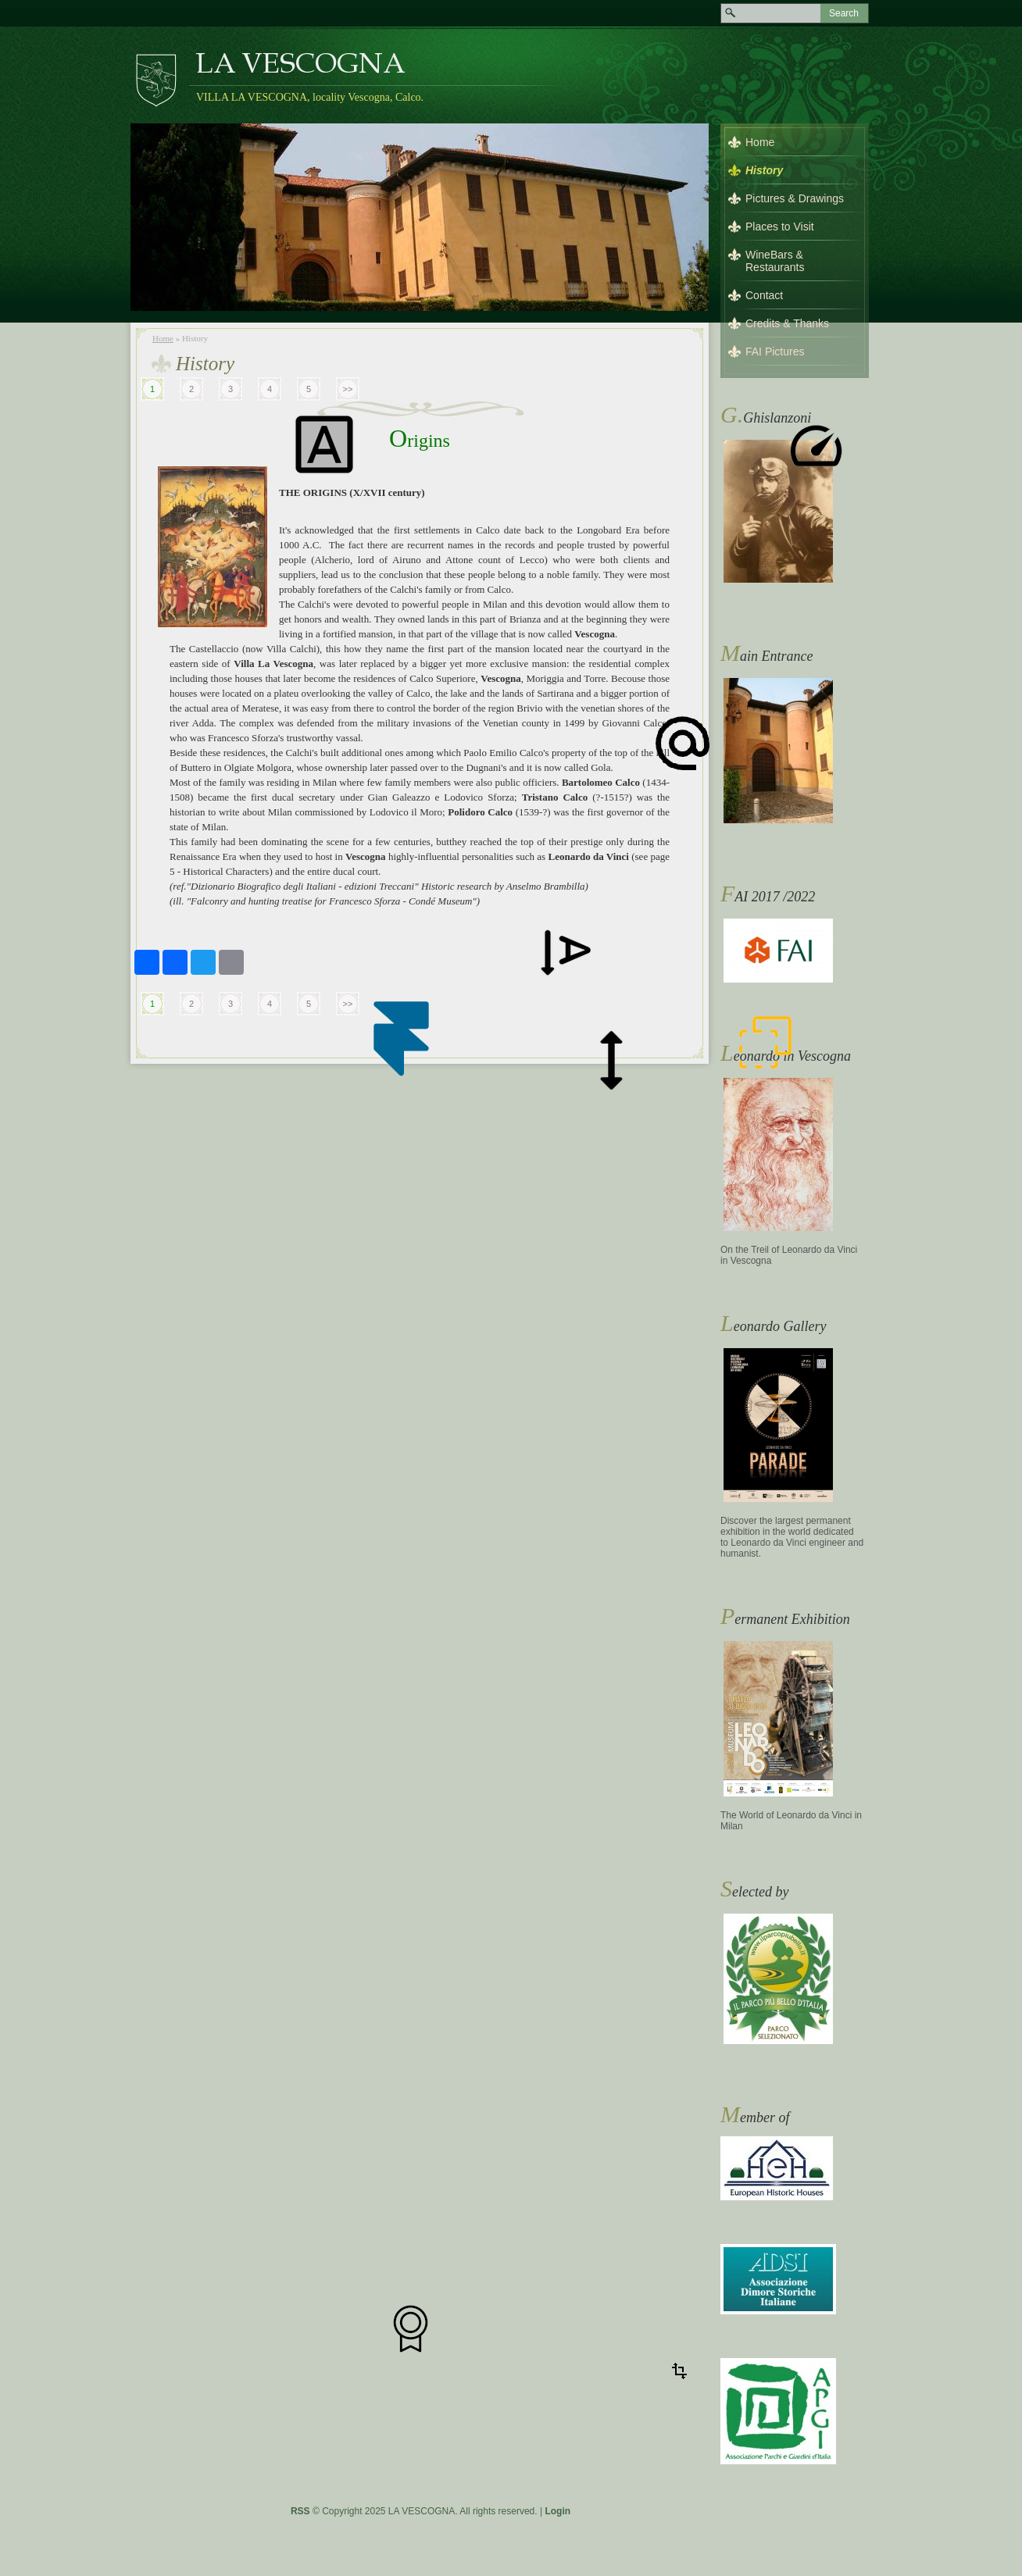 Image resolution: width=1022 pixels, height=2576 pixels. What do you see at coordinates (679, 2371) in the screenshot?
I see `transform or resize an image` at bounding box center [679, 2371].